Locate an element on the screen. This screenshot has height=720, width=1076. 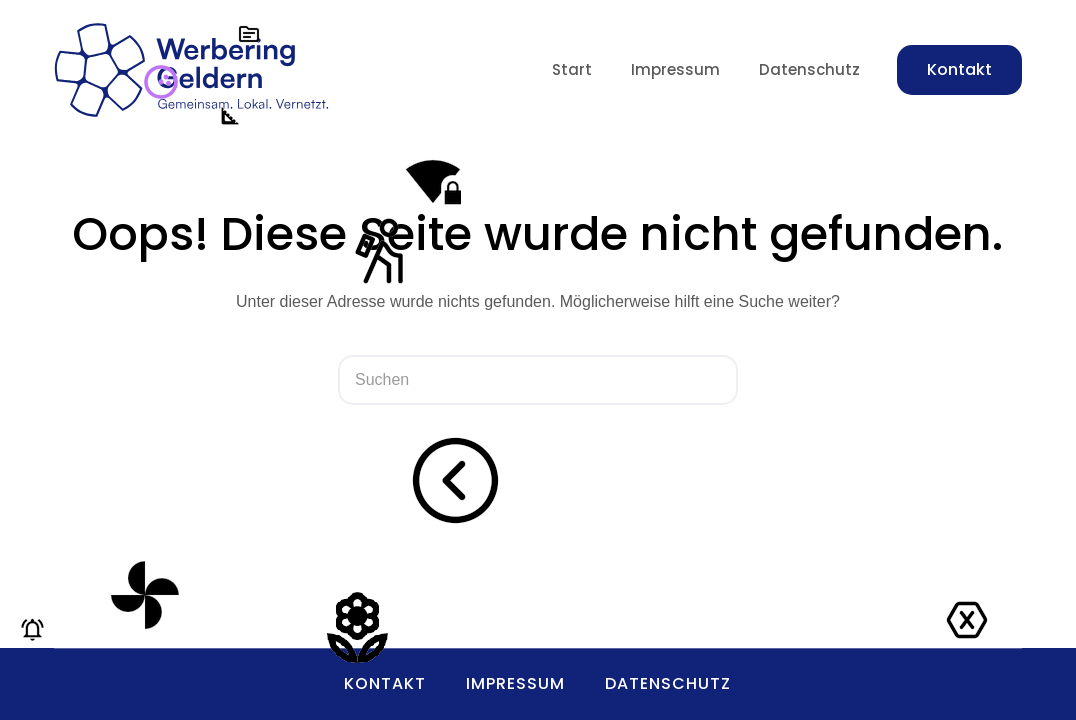
xamarin development platform logo is located at coordinates (967, 620).